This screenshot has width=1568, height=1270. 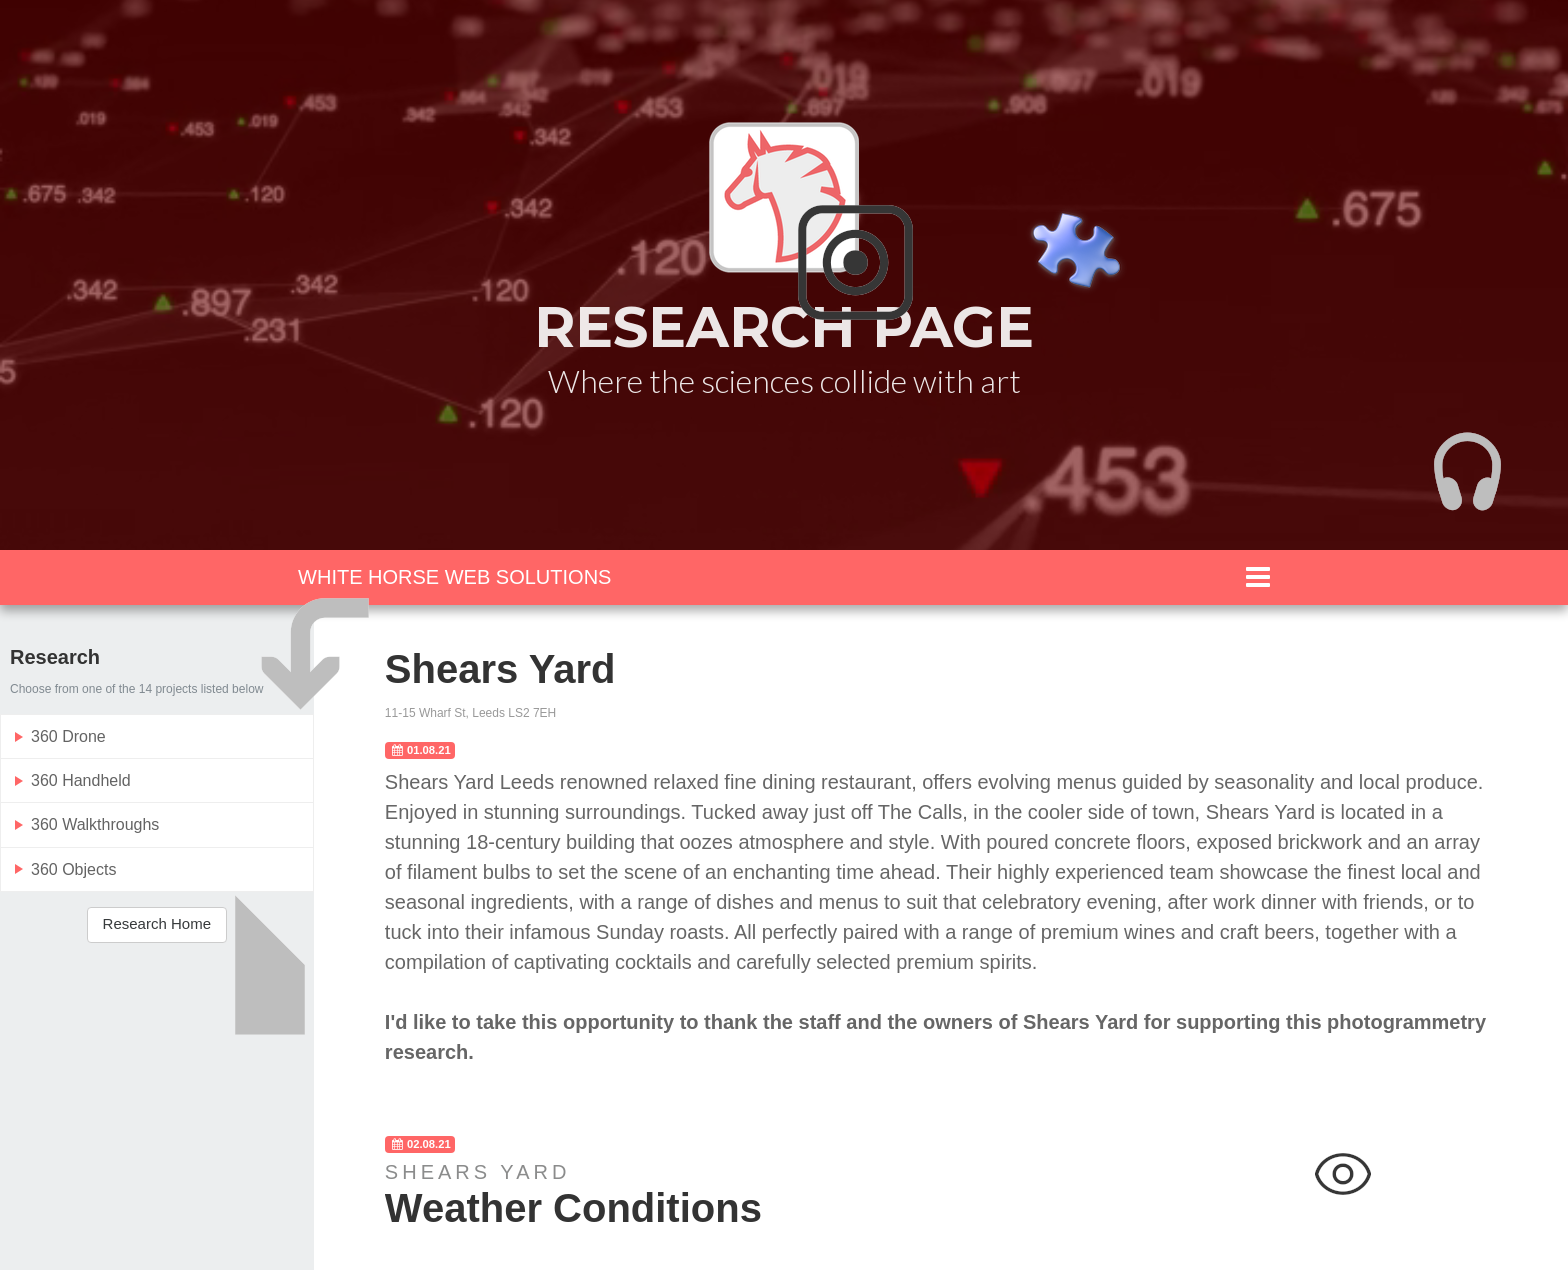 What do you see at coordinates (1467, 471) in the screenshot?
I see `switch audio output to headphones` at bounding box center [1467, 471].